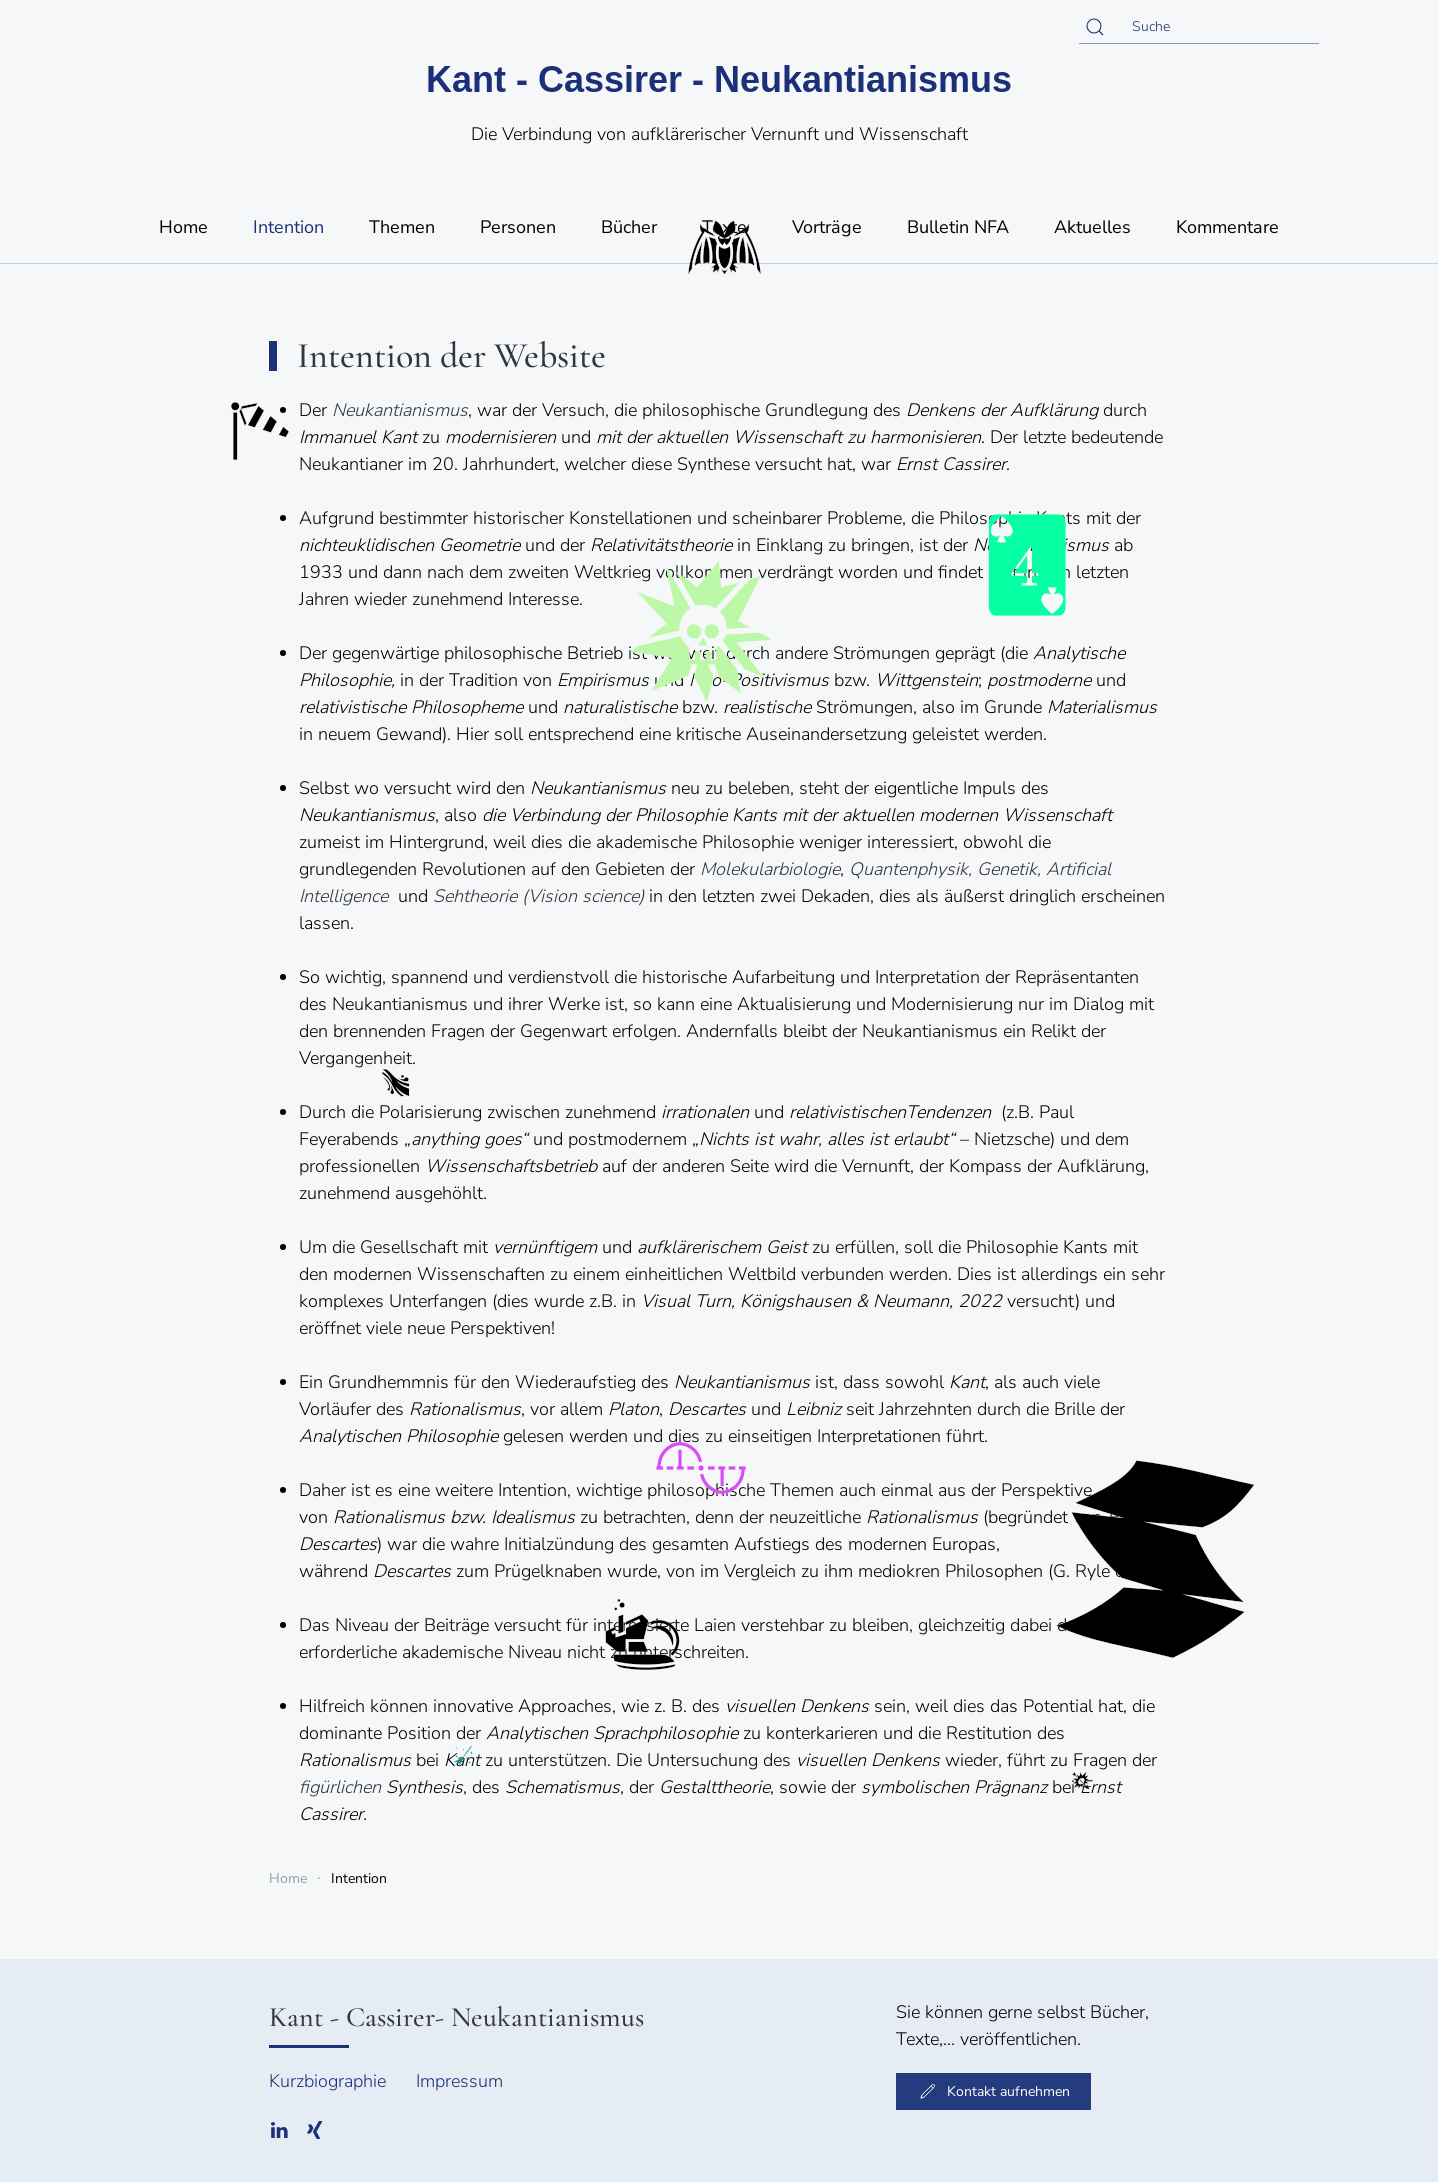  What do you see at coordinates (701, 632) in the screenshot?
I see `indicates a death or game over event` at bounding box center [701, 632].